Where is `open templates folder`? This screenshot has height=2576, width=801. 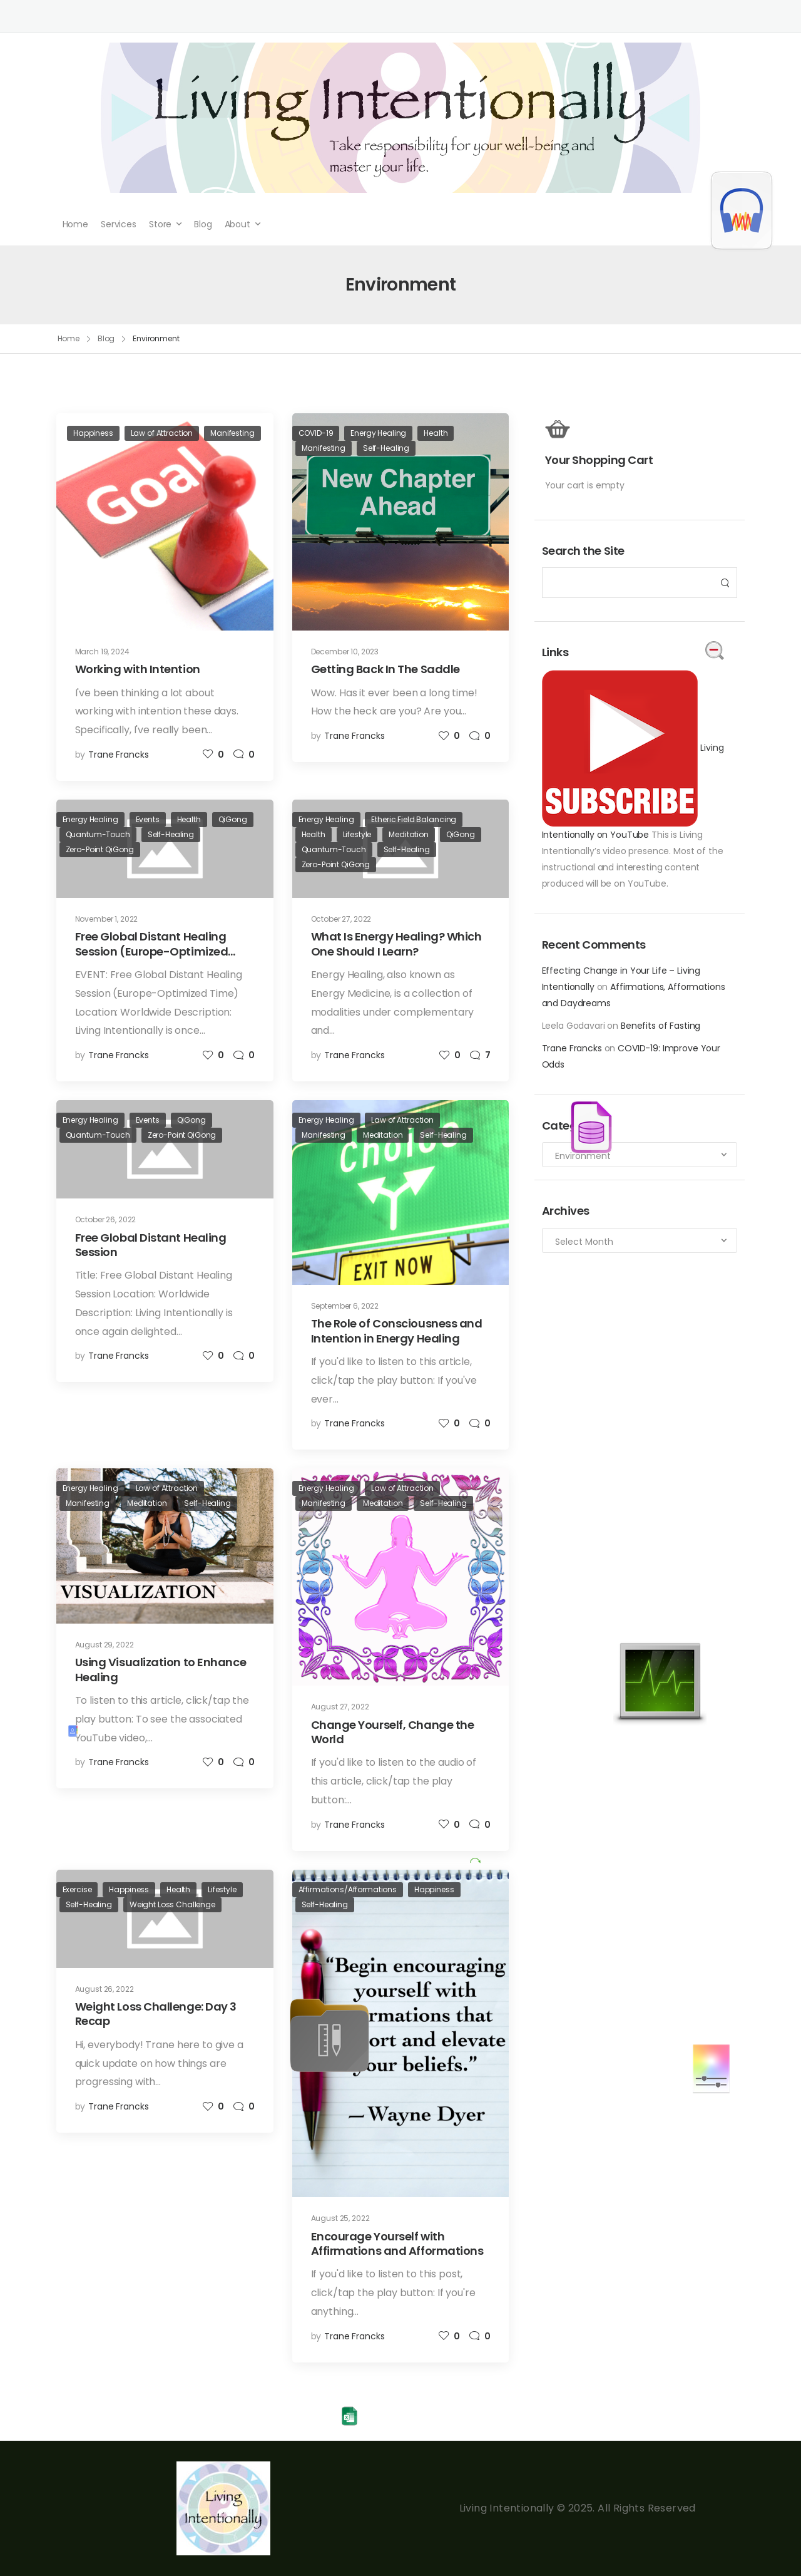 open templates folder is located at coordinates (329, 2035).